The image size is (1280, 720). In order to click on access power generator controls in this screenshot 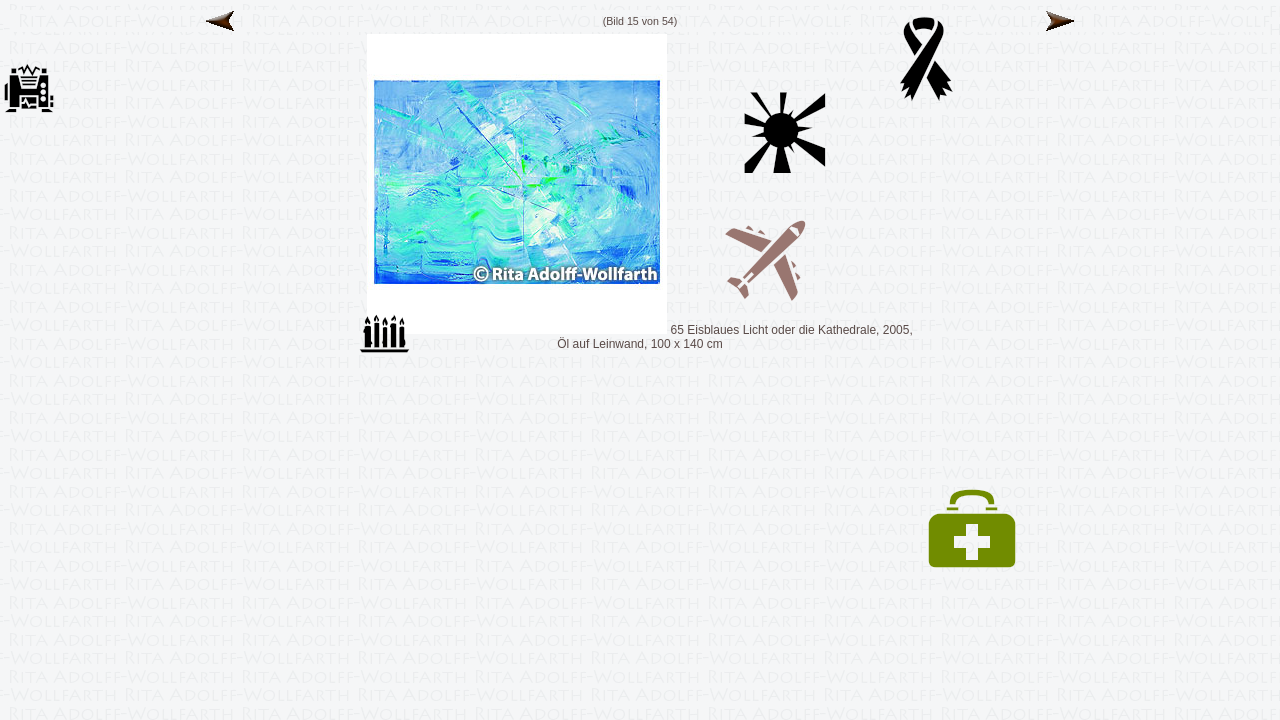, I will do `click(29, 88)`.